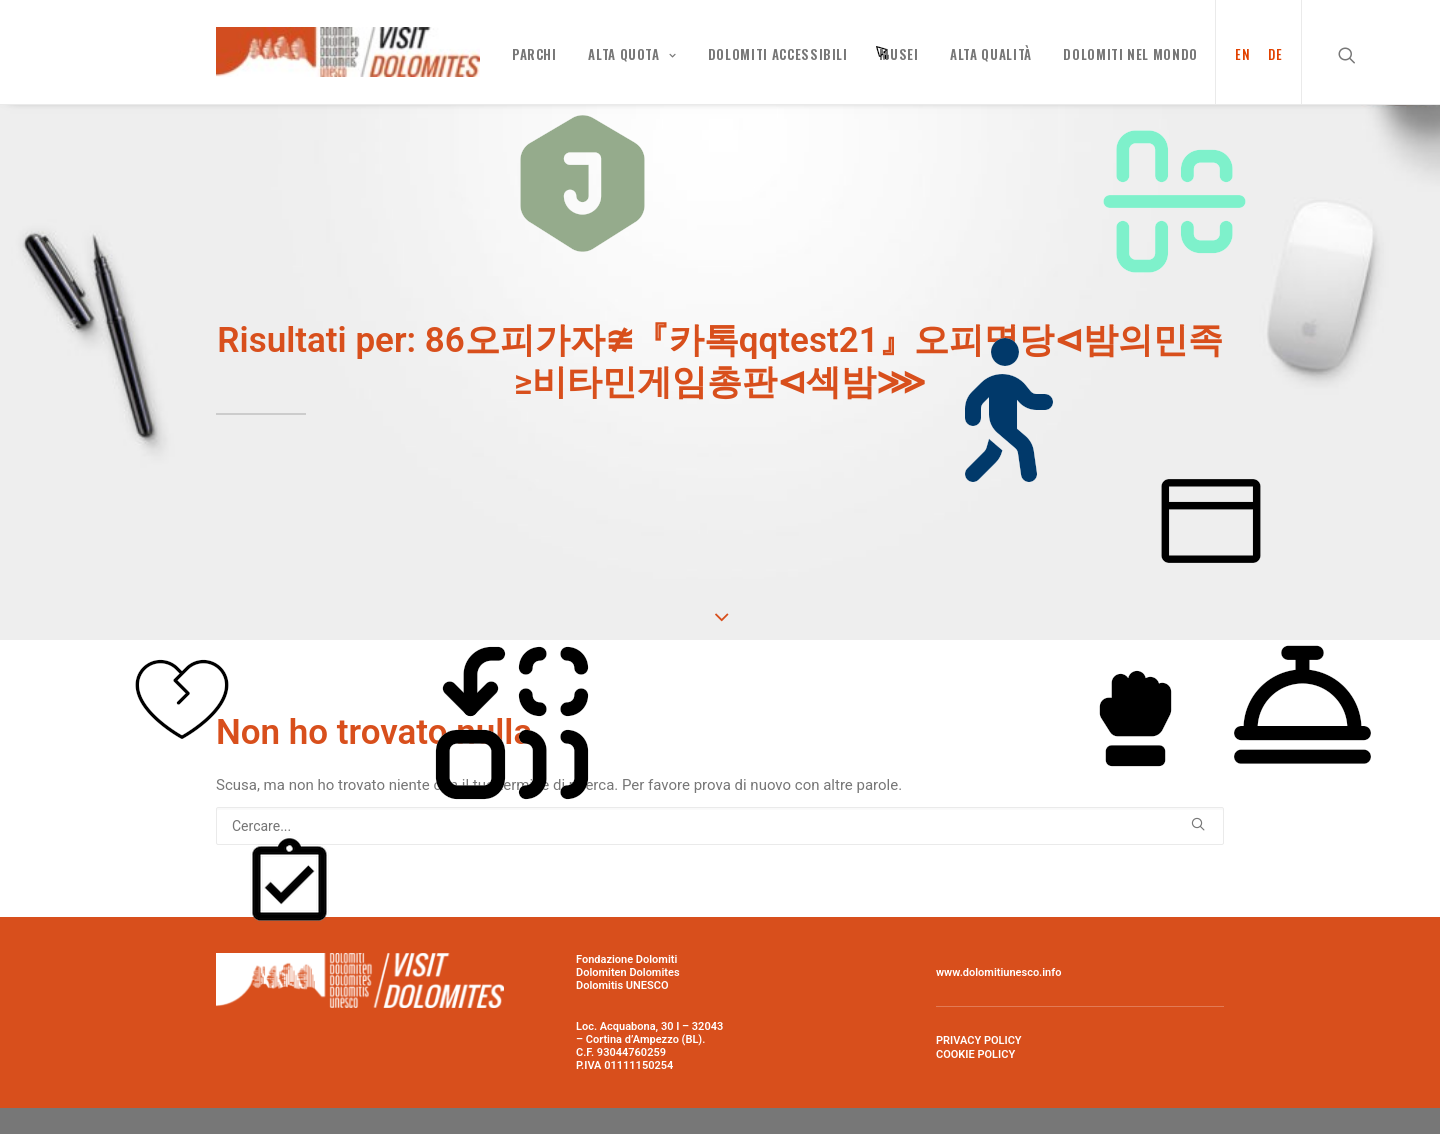 This screenshot has width=1440, height=1134. I want to click on indicates items or categories starting with the letter J, so click(582, 183).